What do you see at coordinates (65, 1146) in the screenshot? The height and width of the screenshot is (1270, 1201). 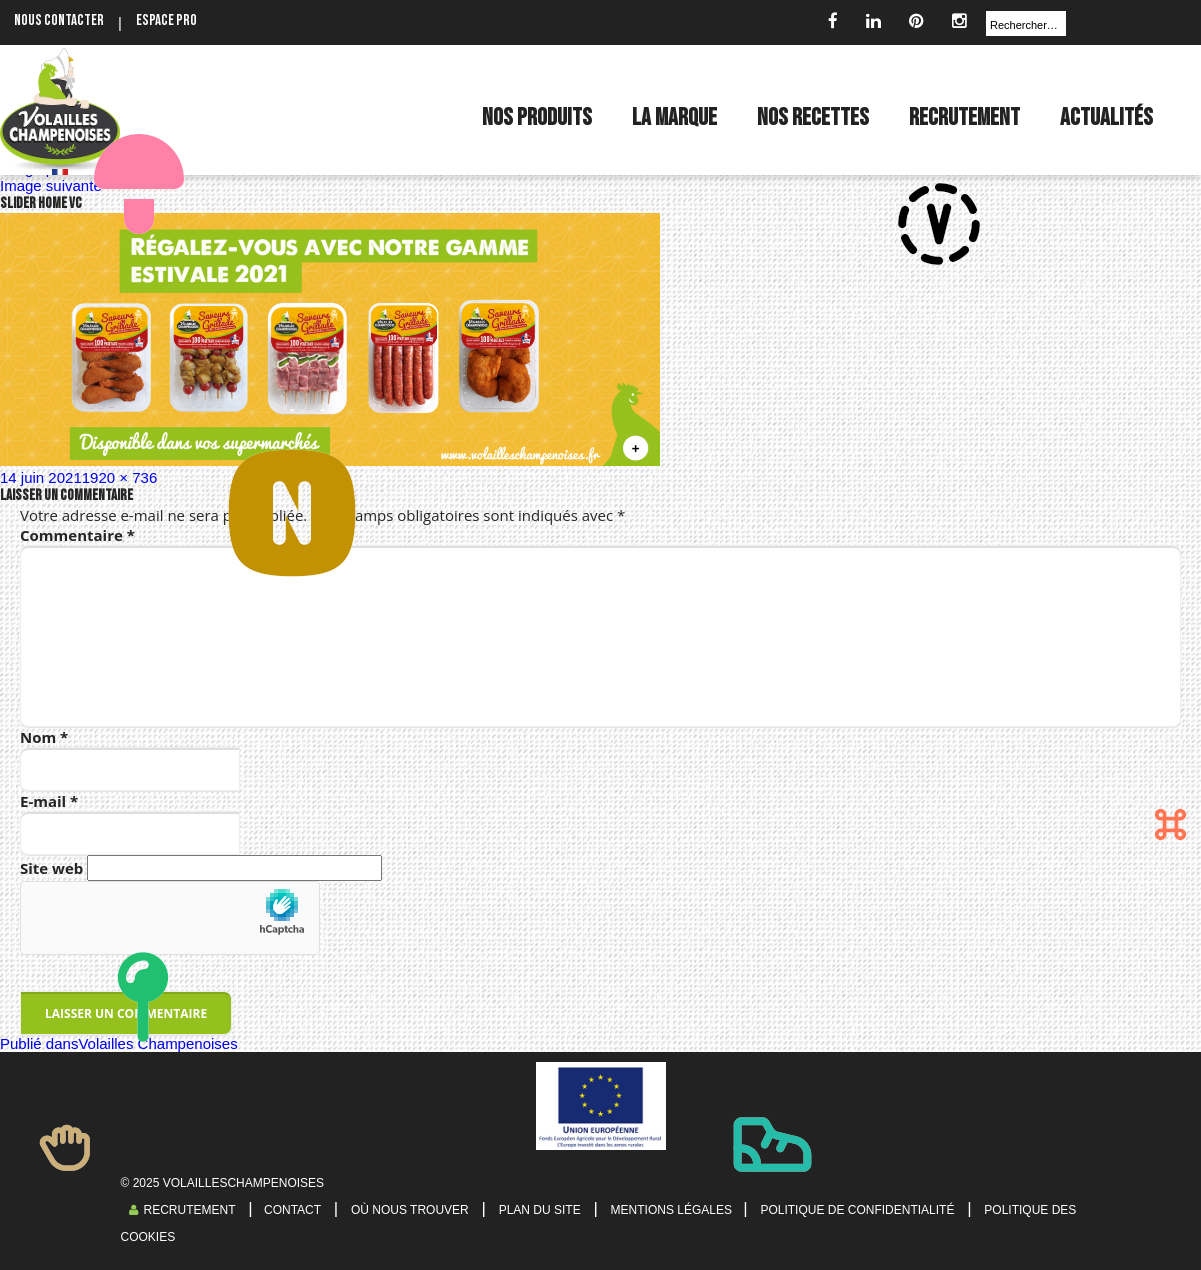 I see `drag to reorder or move an item` at bounding box center [65, 1146].